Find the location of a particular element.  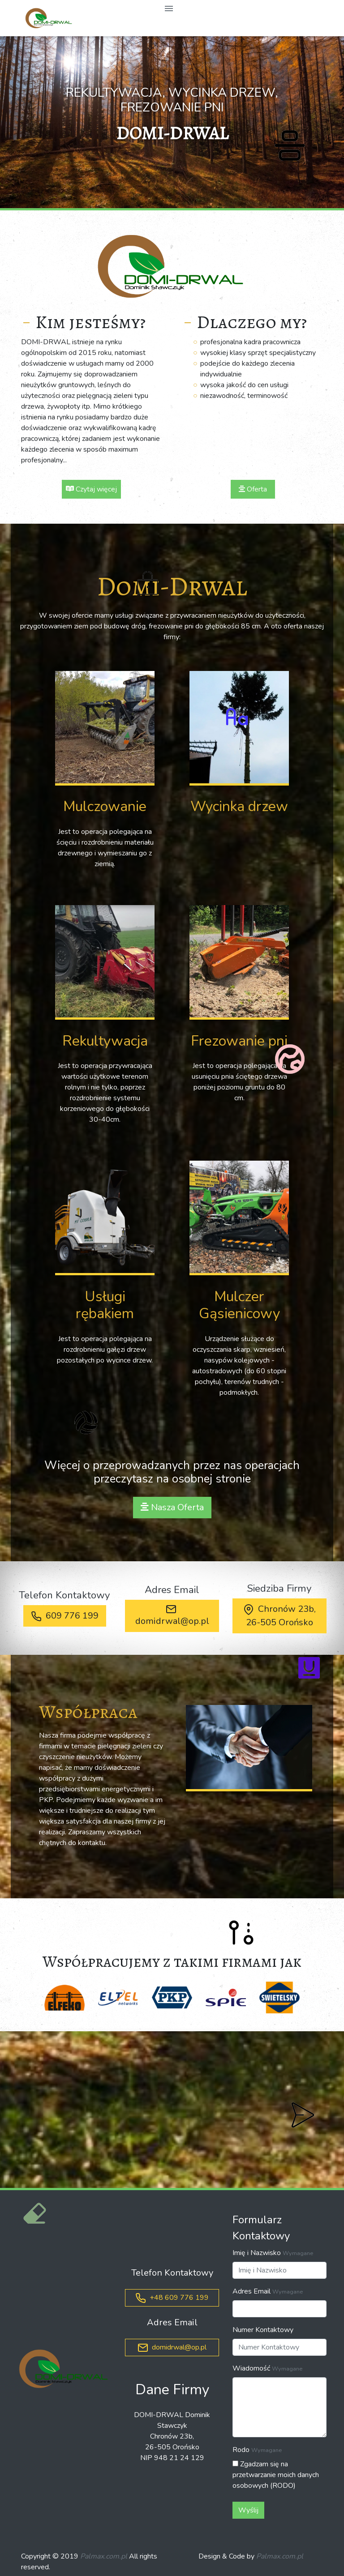

send a message is located at coordinates (301, 2115).